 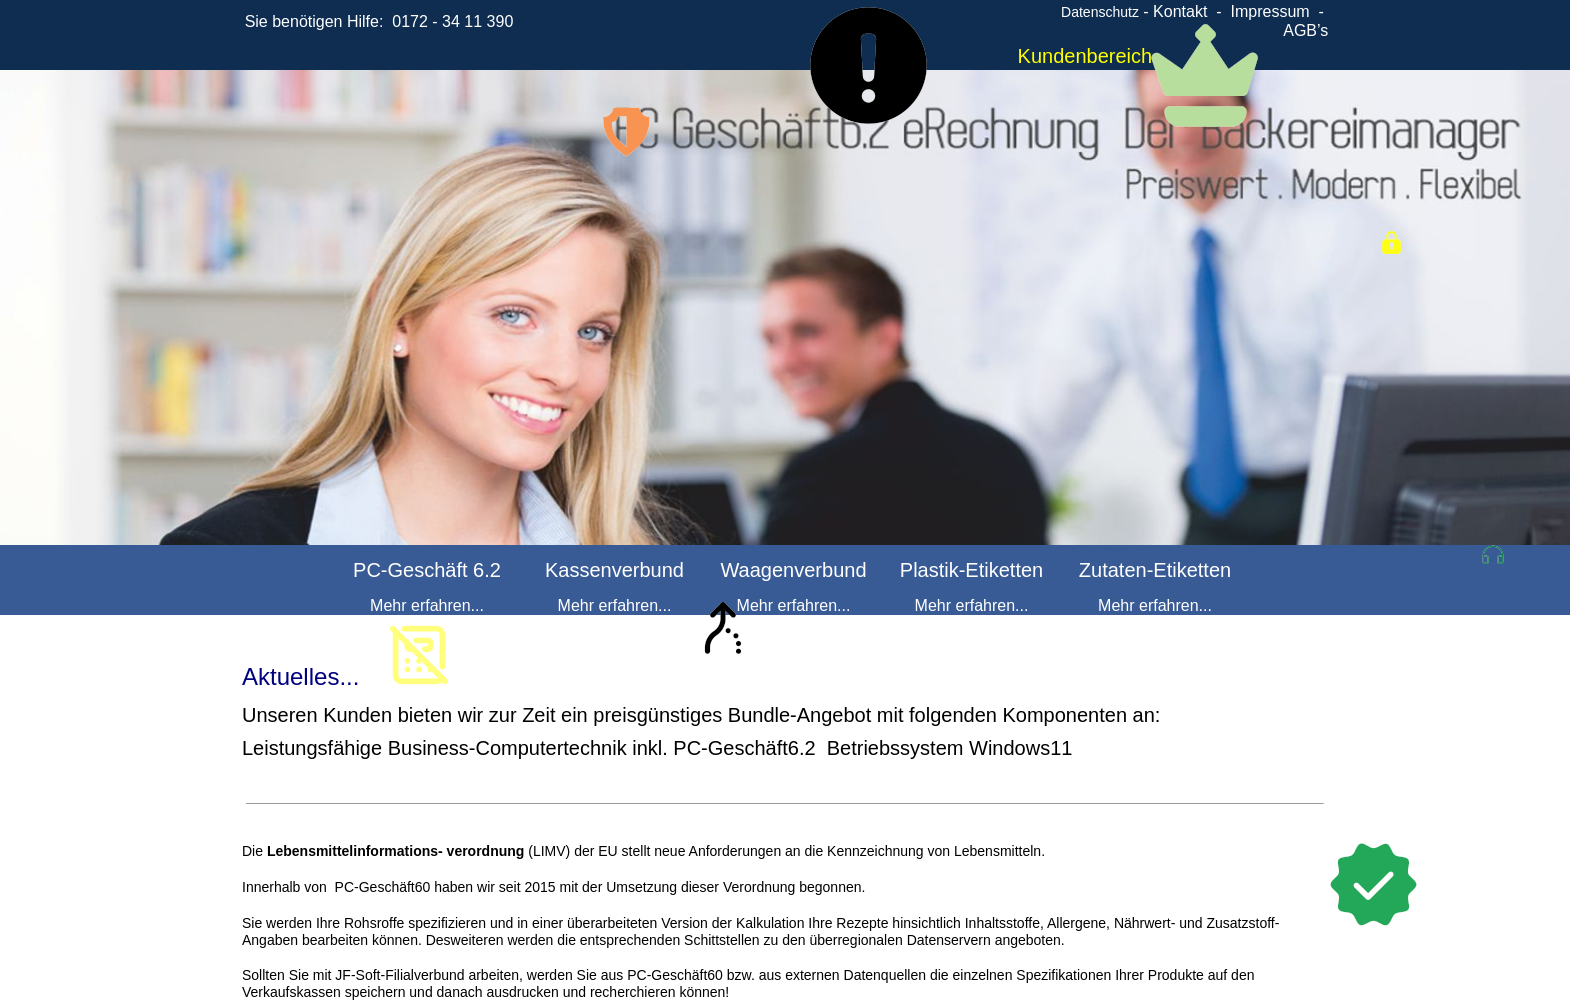 I want to click on indicates a warning or alert that needs attention, so click(x=868, y=65).